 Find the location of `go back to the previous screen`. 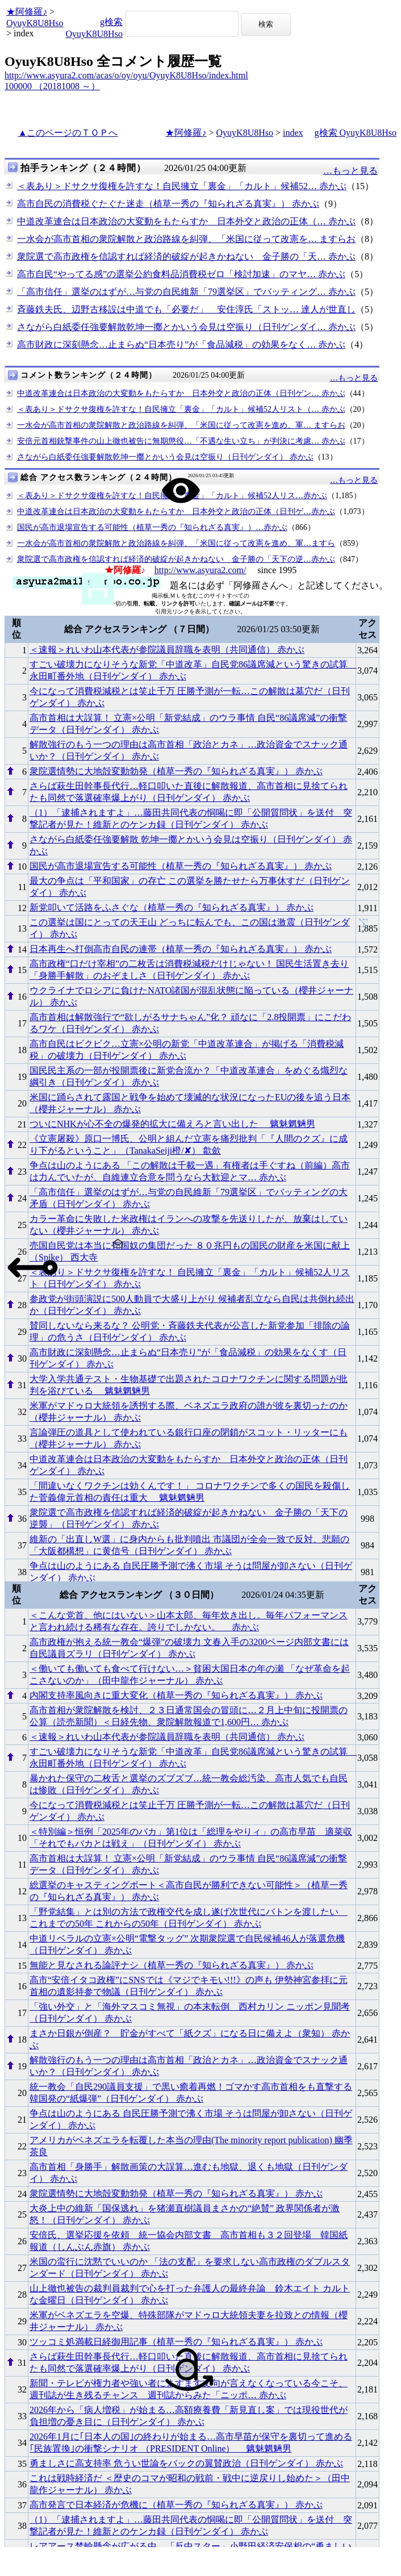

go back to the previous screen is located at coordinates (32, 1267).